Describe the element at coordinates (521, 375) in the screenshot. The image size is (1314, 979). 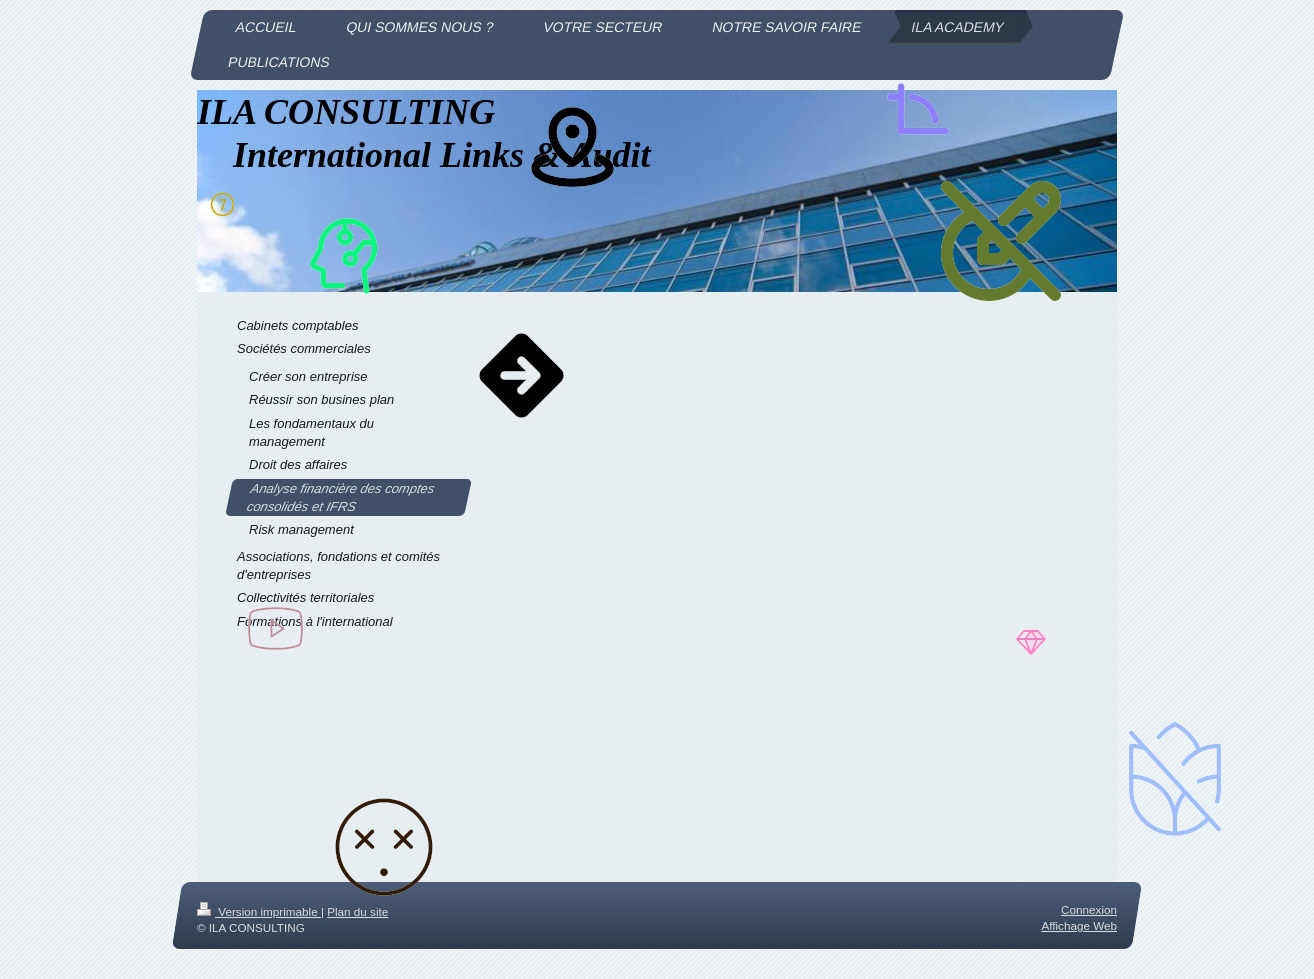
I see `navigate to next step or section` at that location.